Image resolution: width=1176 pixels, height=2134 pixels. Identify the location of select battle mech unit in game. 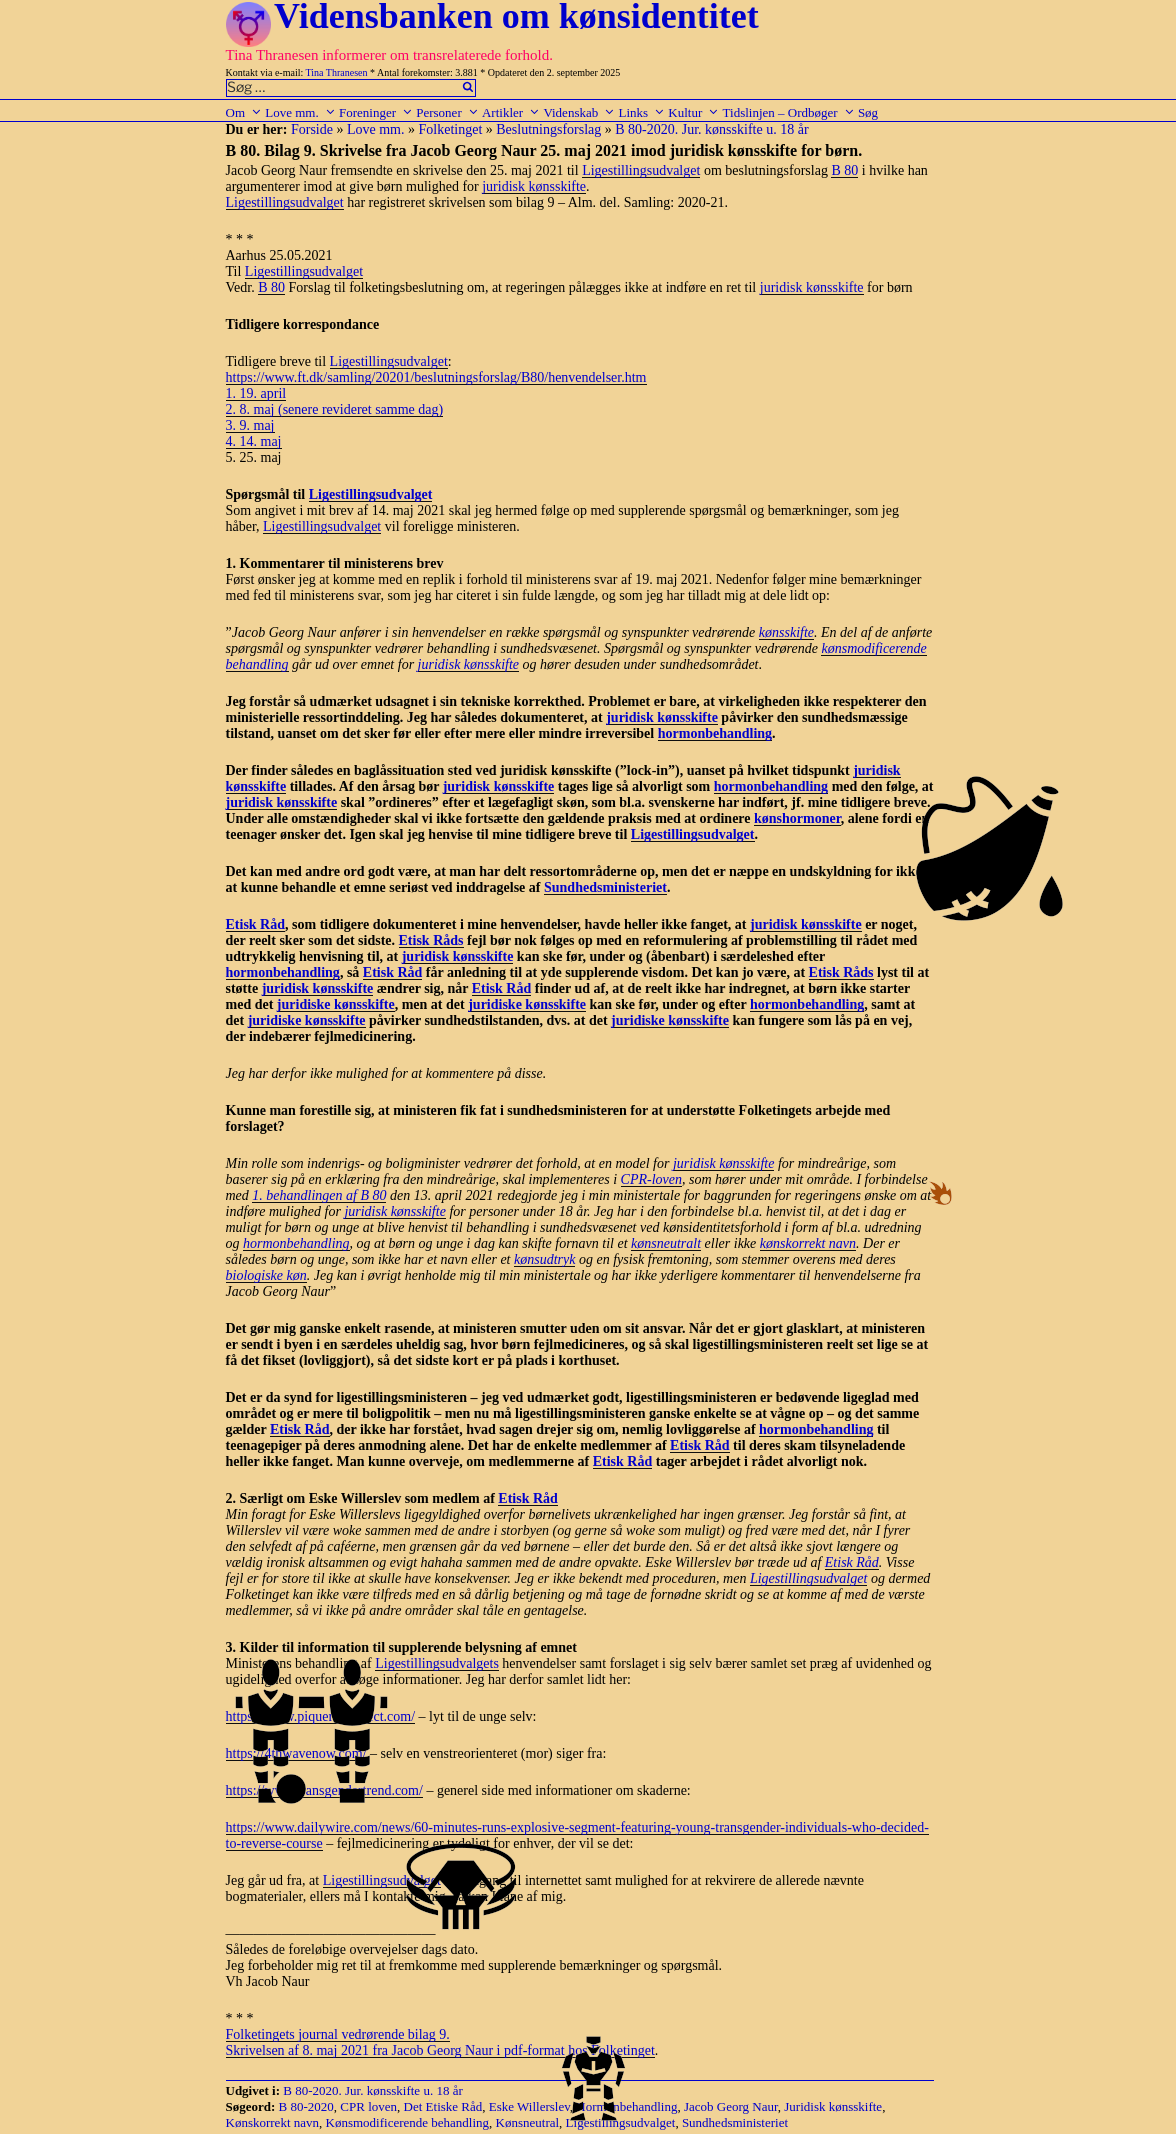
(593, 2078).